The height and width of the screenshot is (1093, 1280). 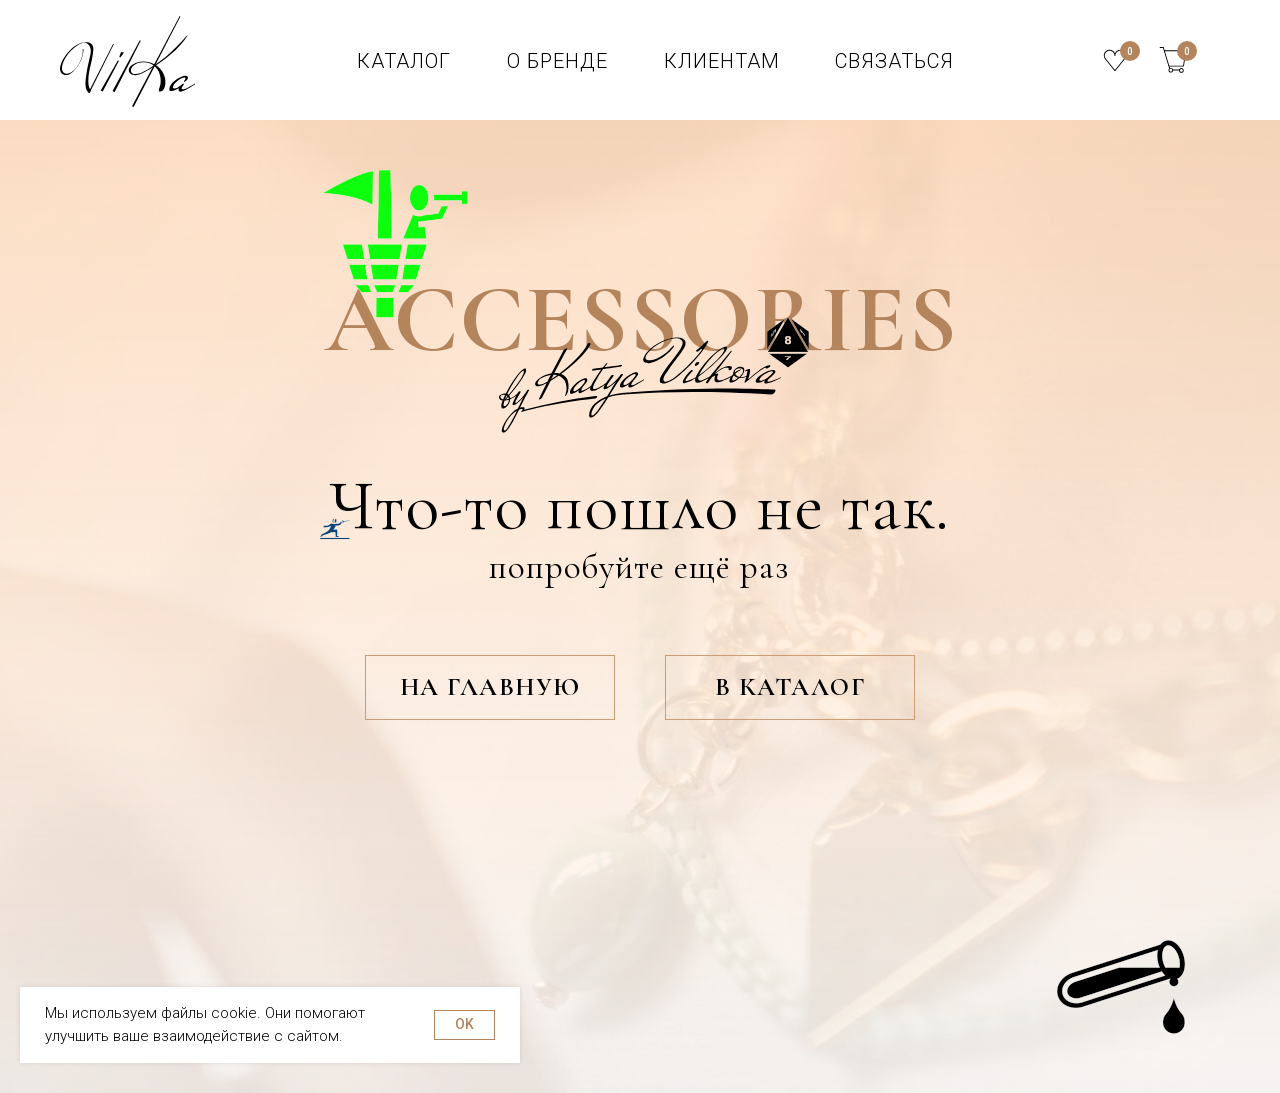 What do you see at coordinates (335, 529) in the screenshot?
I see `access fencing sports content or activities` at bounding box center [335, 529].